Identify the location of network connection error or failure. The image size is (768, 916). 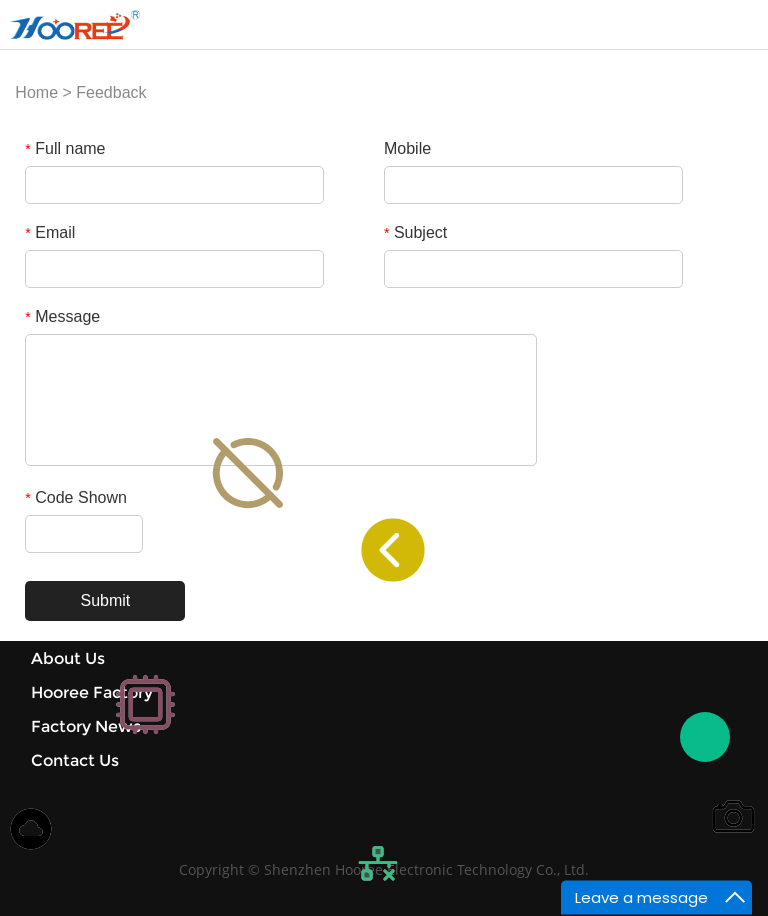
(378, 864).